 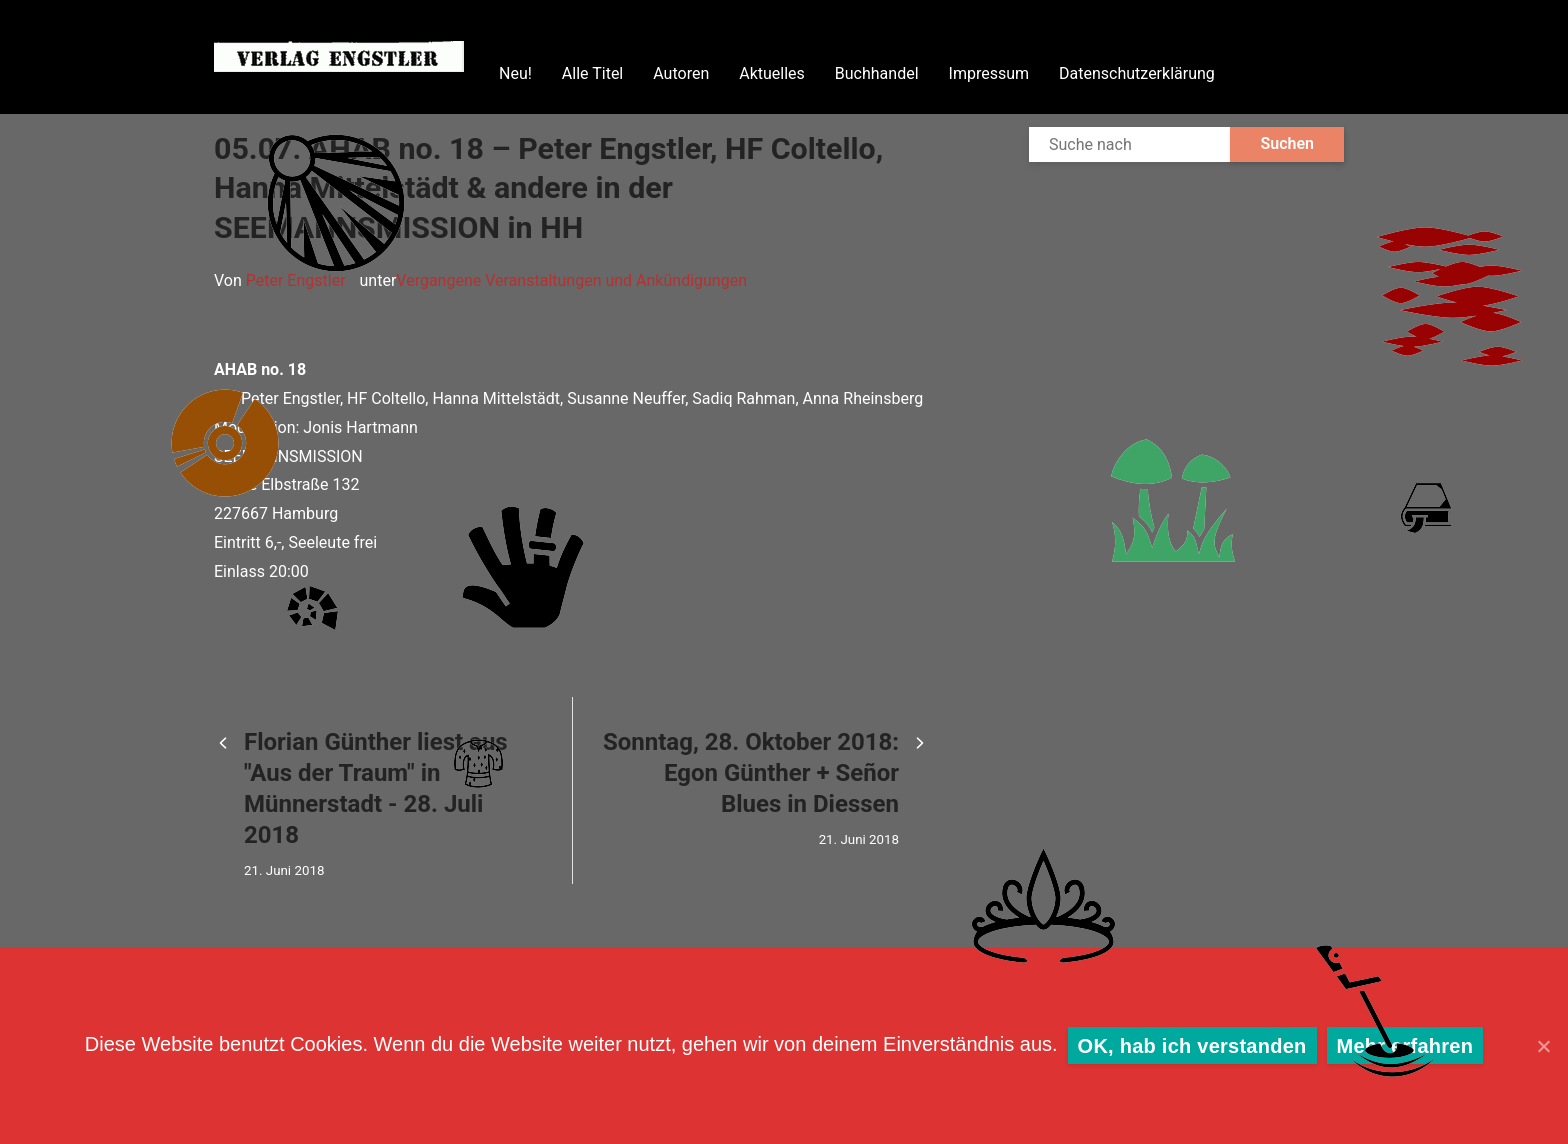 What do you see at coordinates (478, 763) in the screenshot?
I see `equip chainmail armor` at bounding box center [478, 763].